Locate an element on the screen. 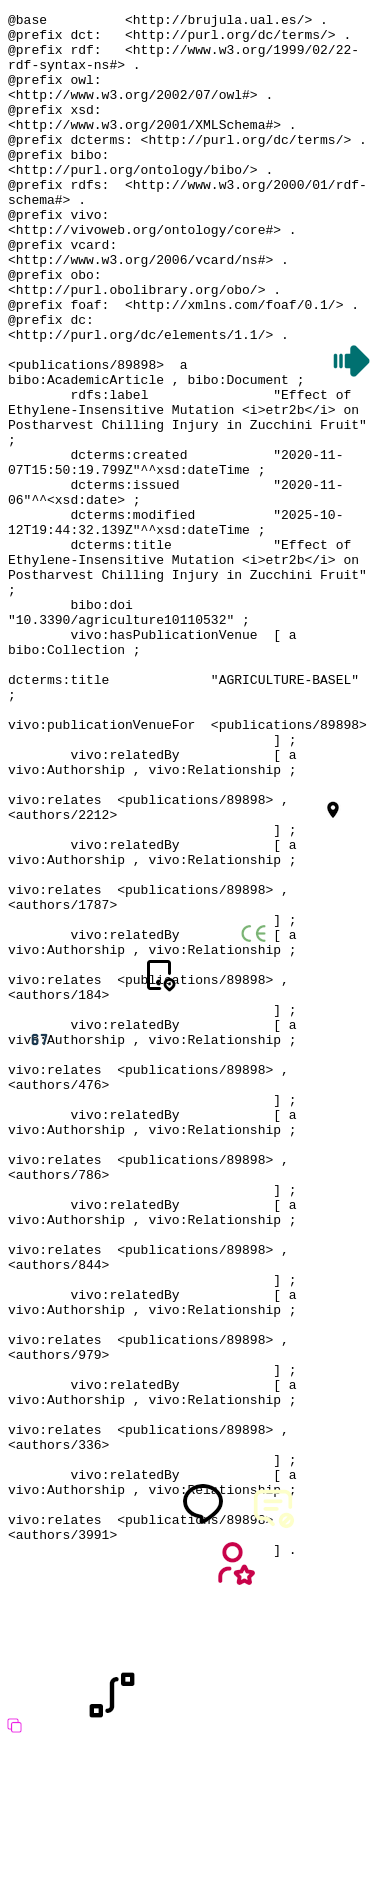 The image size is (375, 1880). cancel or block a message is located at coordinates (273, 1507).